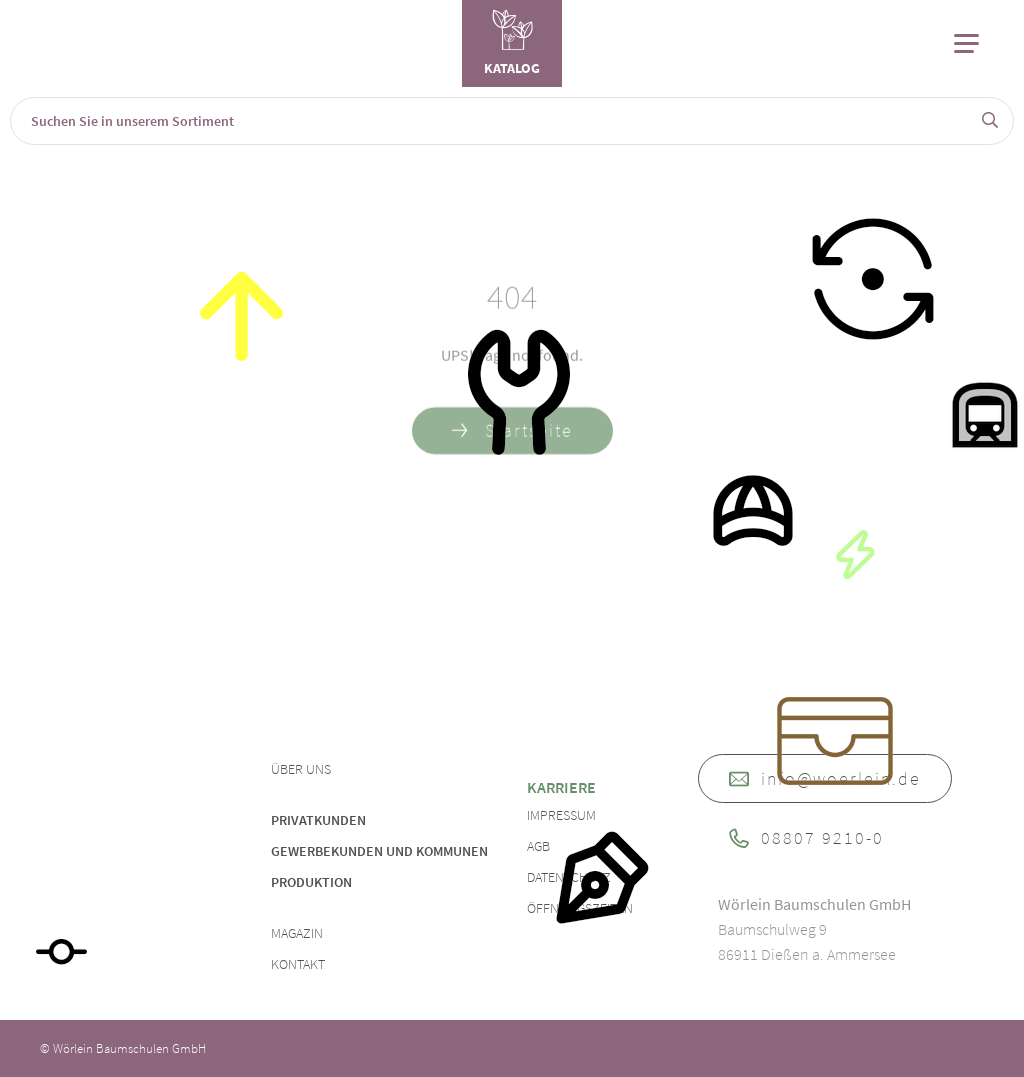  I want to click on browse hats or headwear category, so click(753, 515).